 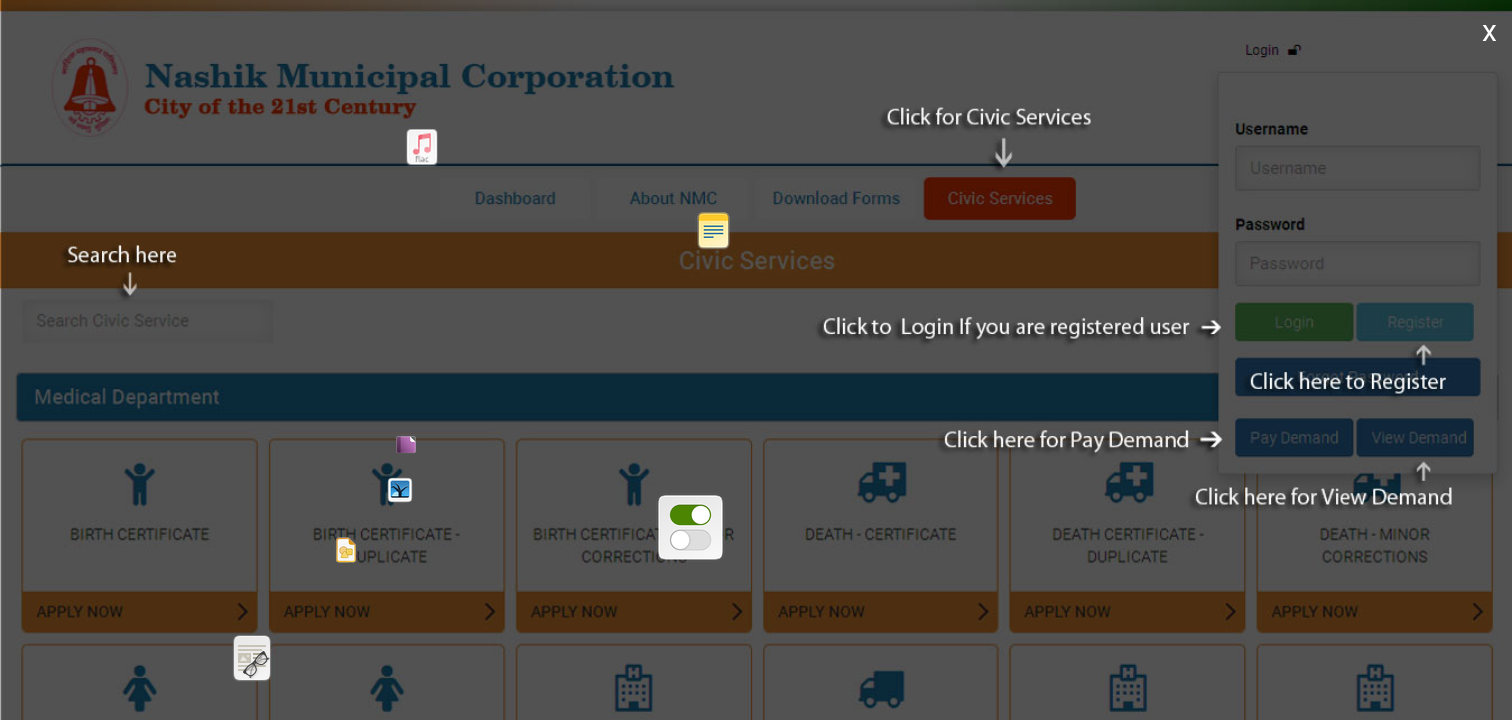 I want to click on open gnome tweaks settings, so click(x=690, y=527).